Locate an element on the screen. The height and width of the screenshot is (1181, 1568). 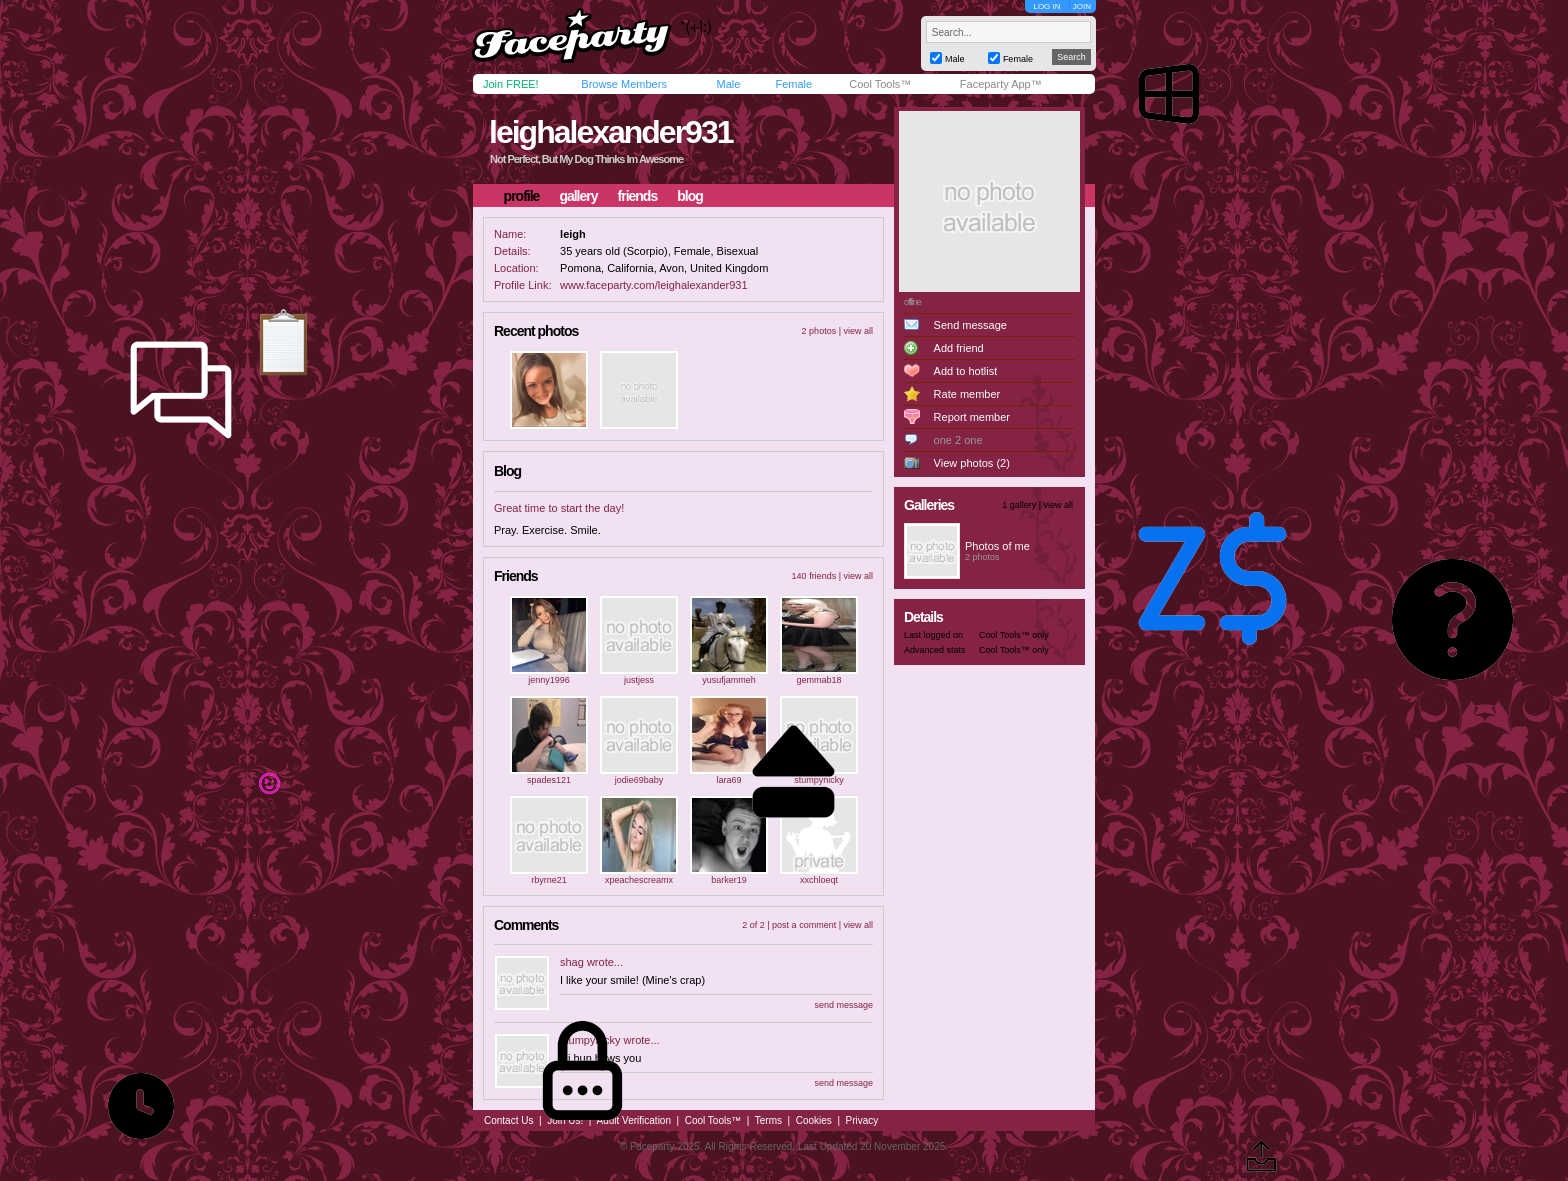
open your conversations is located at coordinates (181, 388).